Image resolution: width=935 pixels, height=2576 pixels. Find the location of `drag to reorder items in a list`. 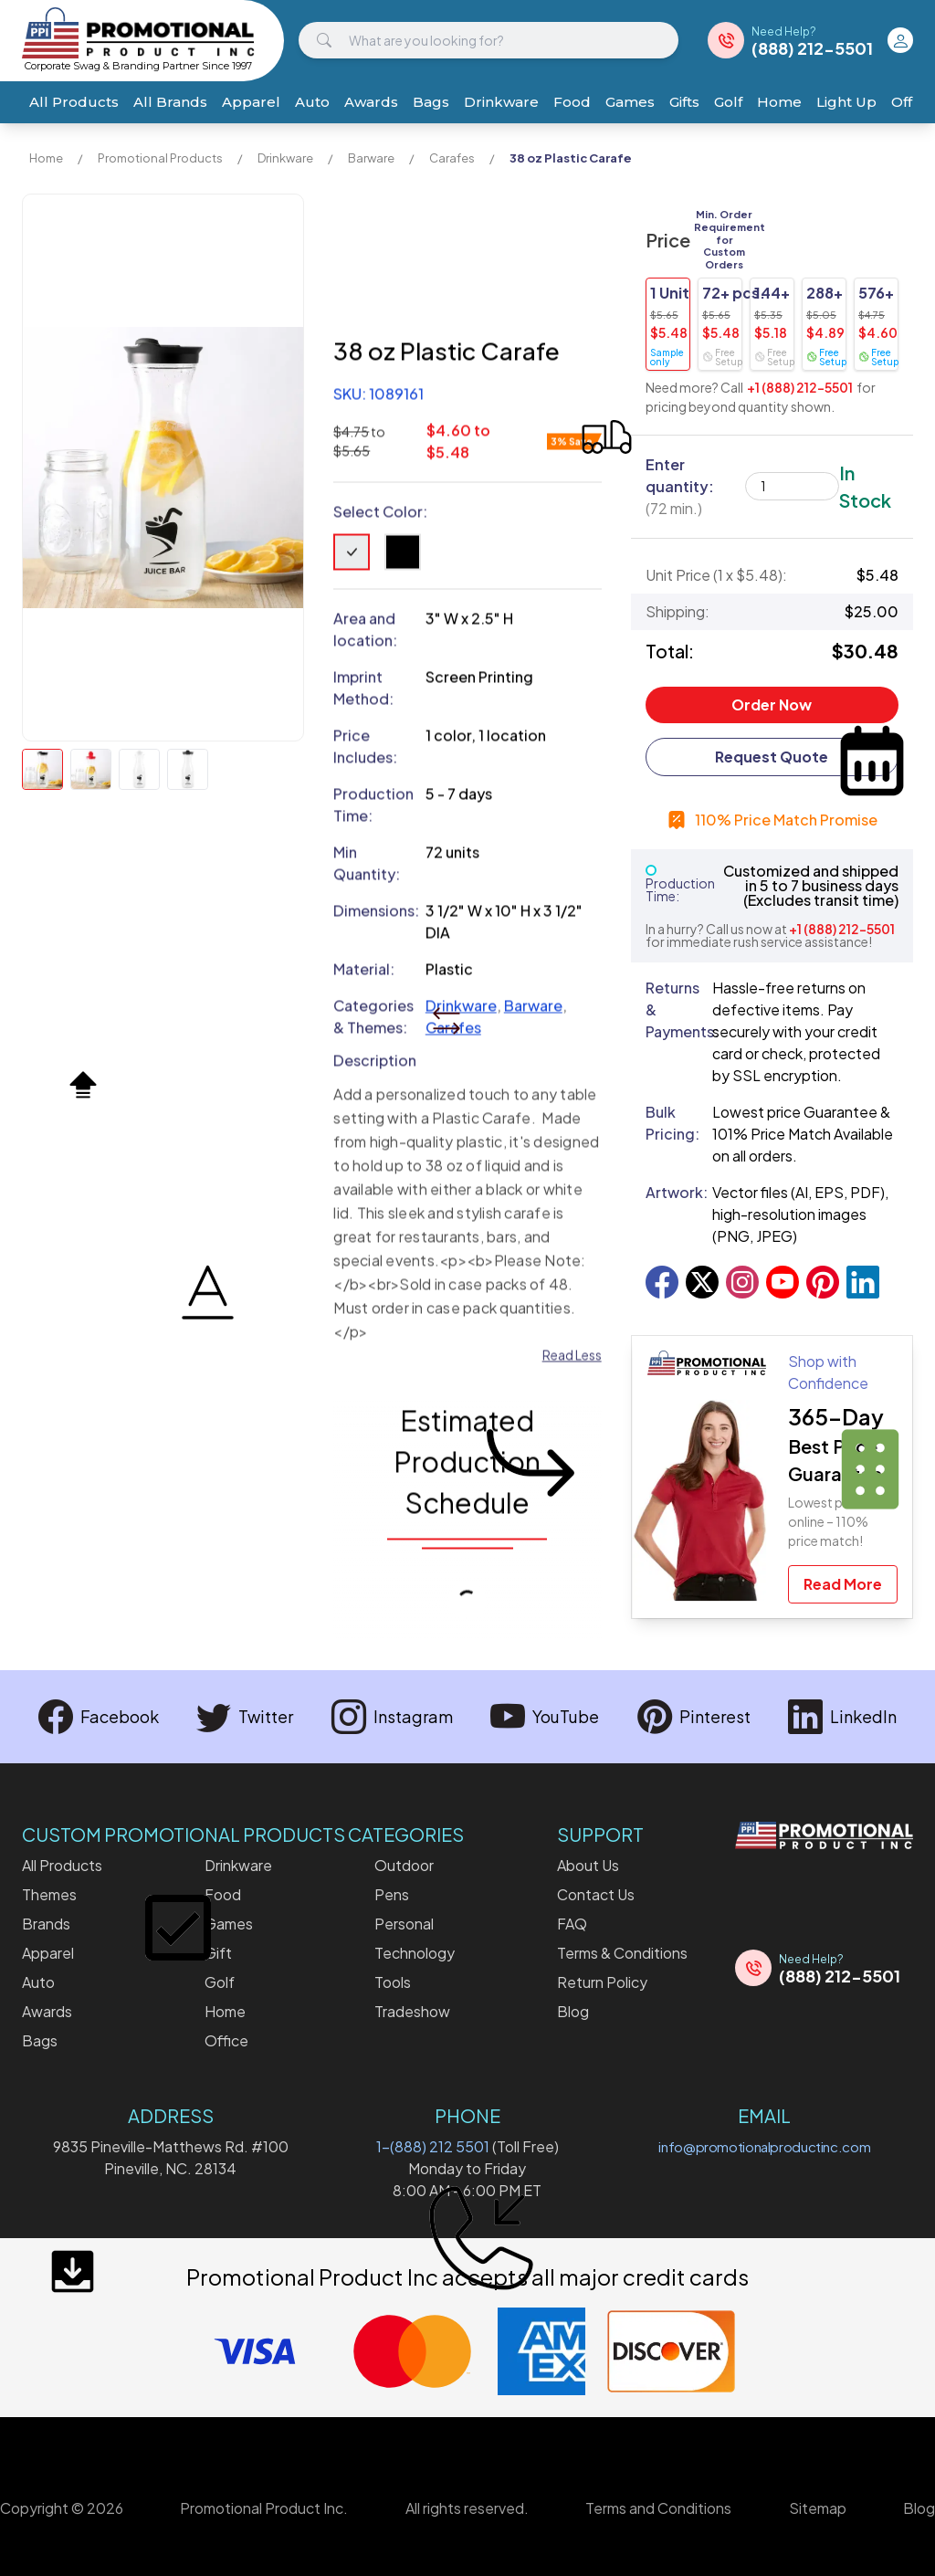

drag to reorder items in a list is located at coordinates (870, 1469).